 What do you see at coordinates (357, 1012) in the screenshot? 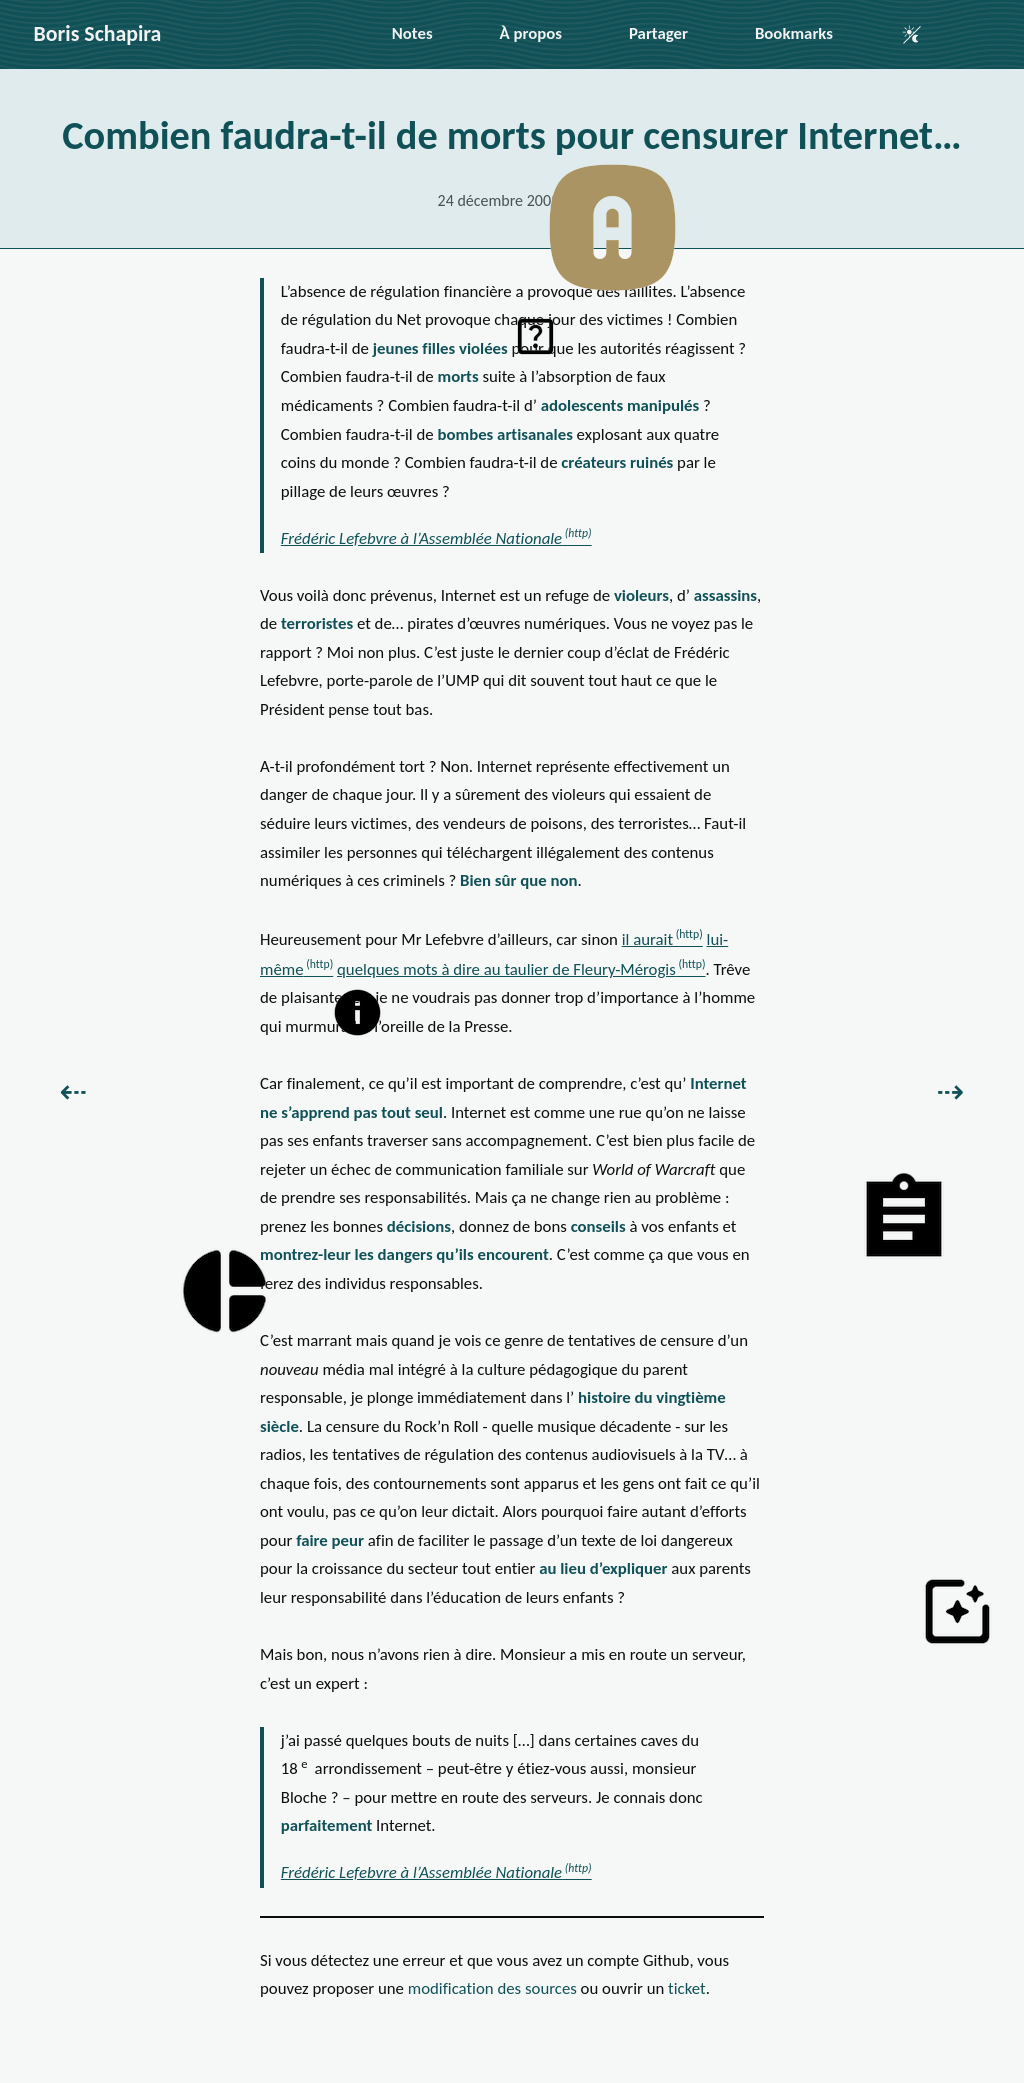
I see `view more information about this item` at bounding box center [357, 1012].